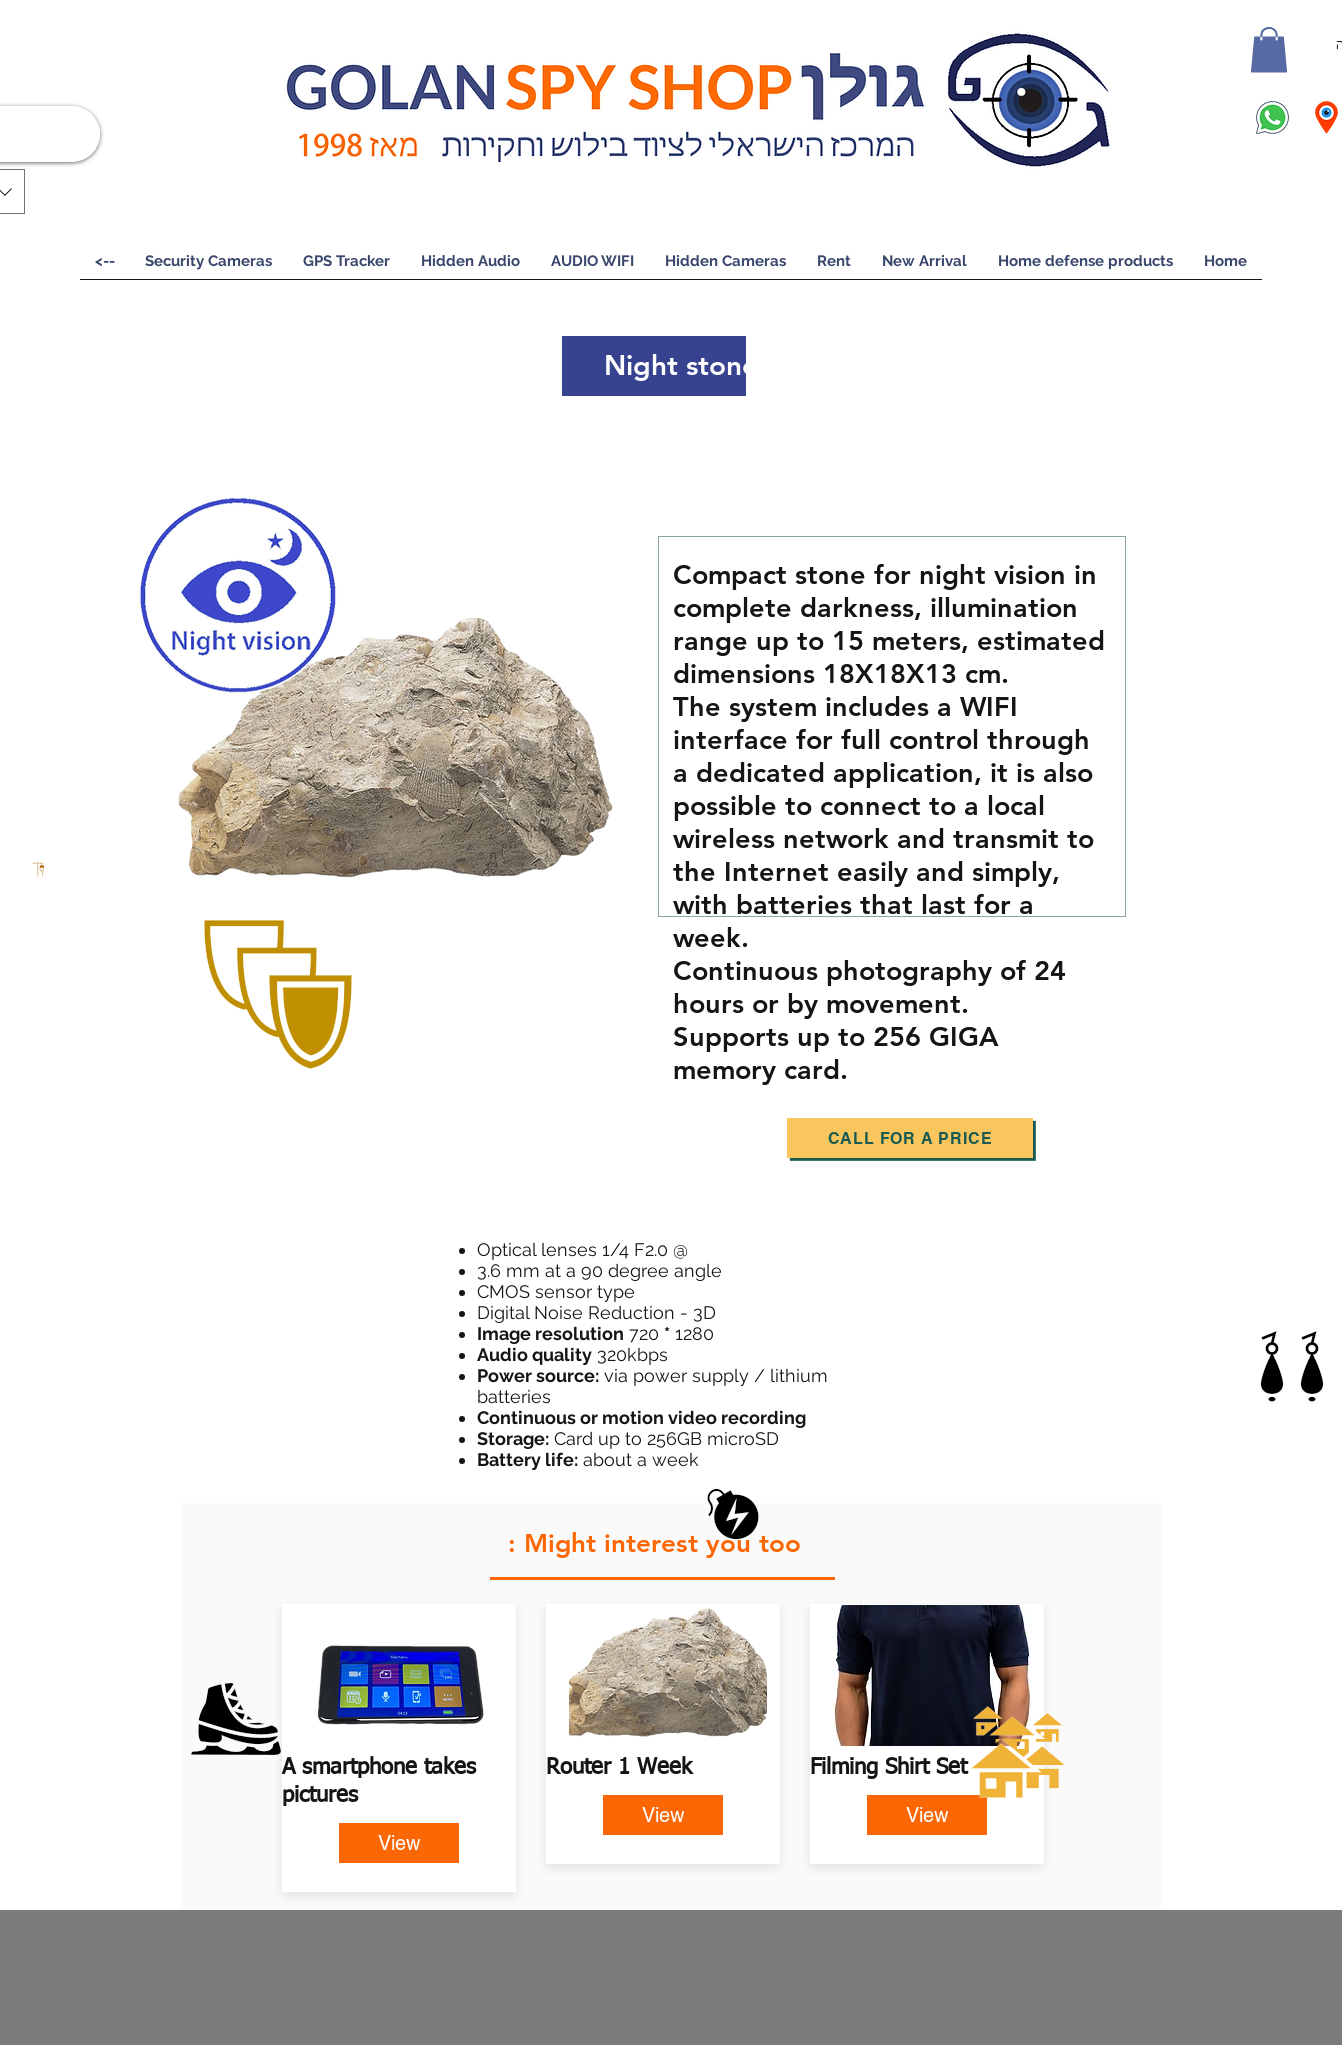  I want to click on access ice skating activities or sports, so click(236, 1719).